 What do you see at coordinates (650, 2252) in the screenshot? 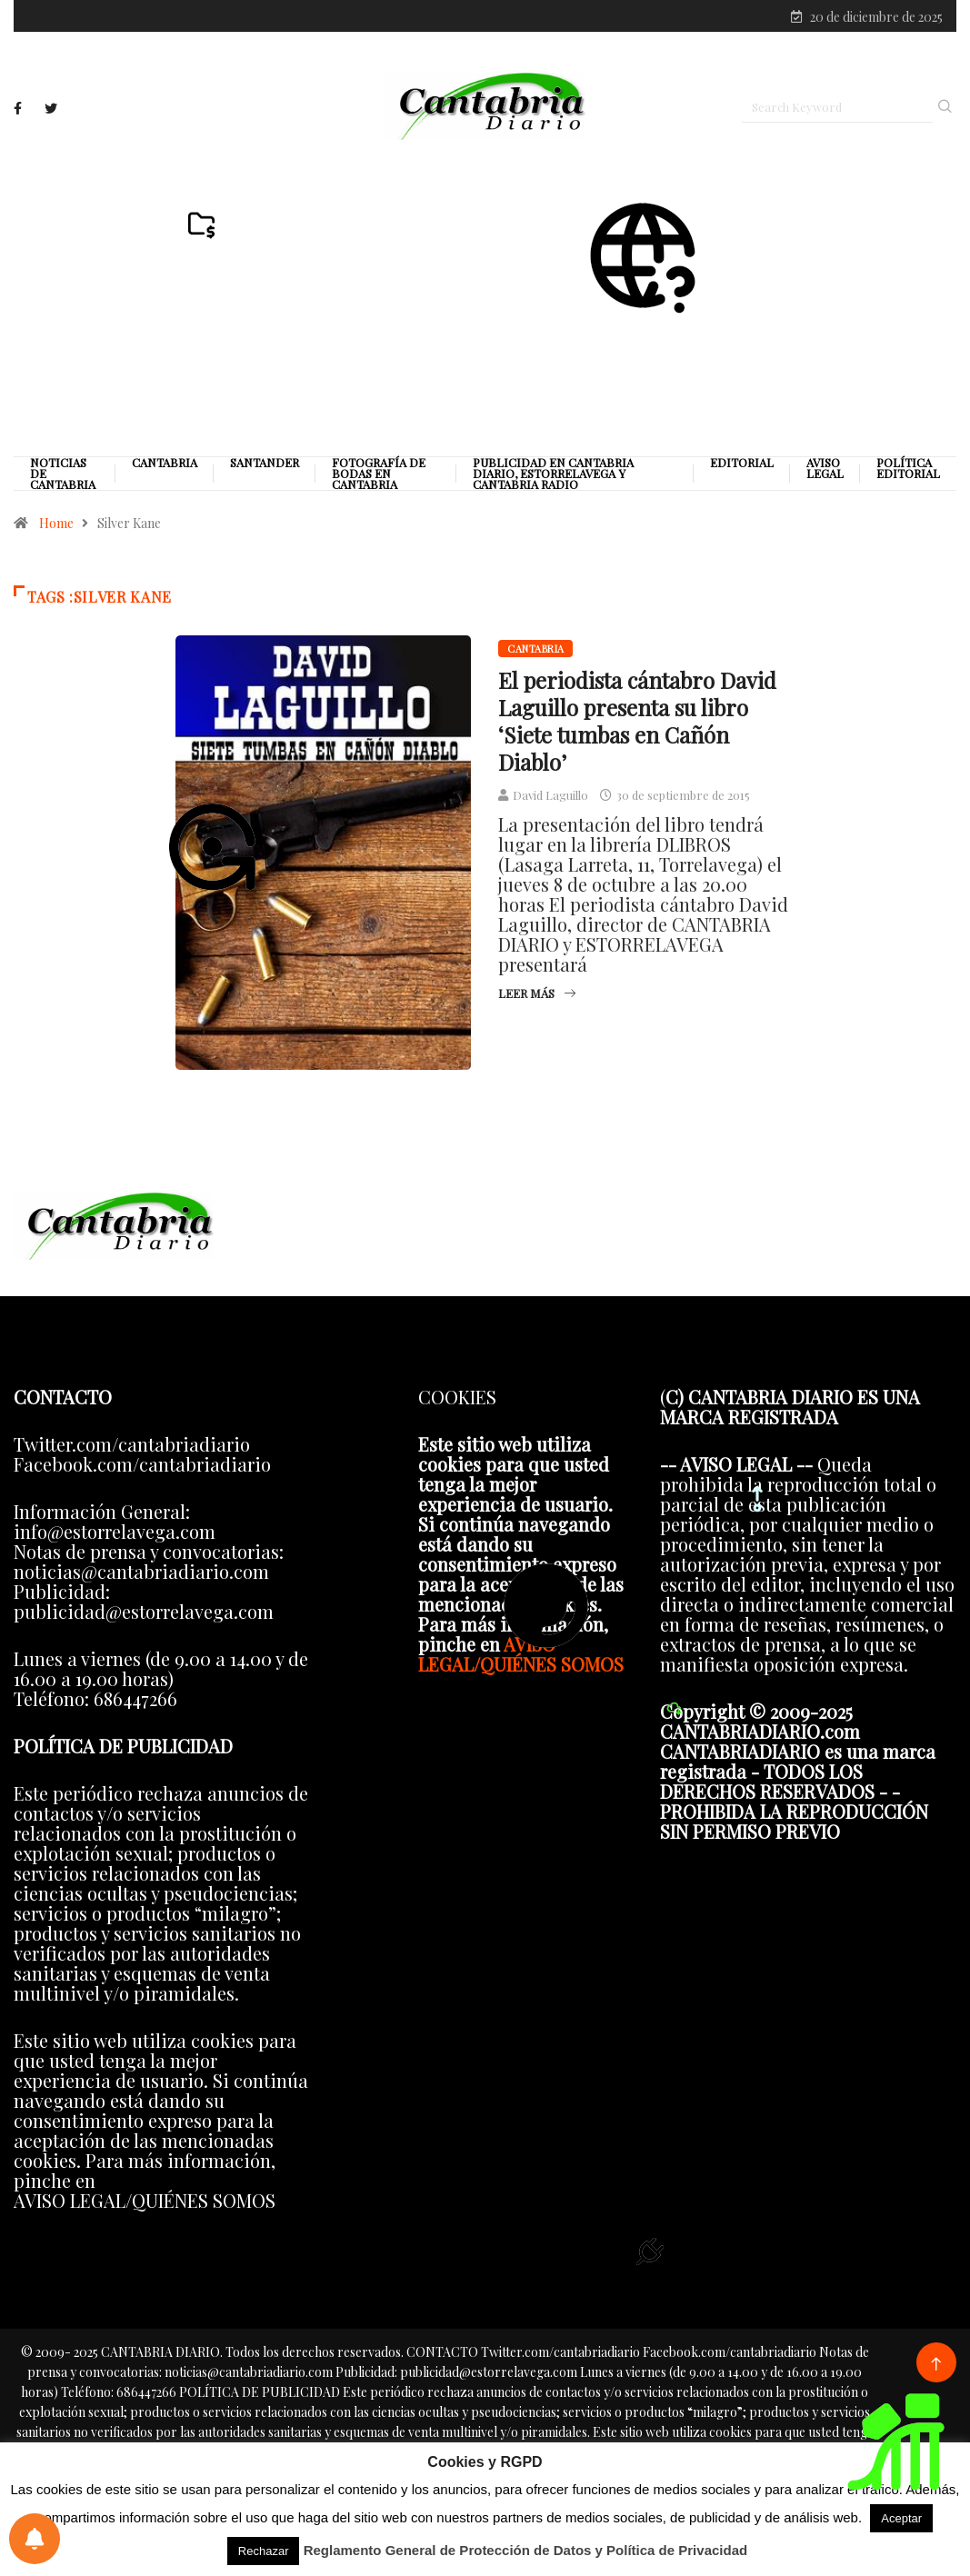
I see `connect to power source` at bounding box center [650, 2252].